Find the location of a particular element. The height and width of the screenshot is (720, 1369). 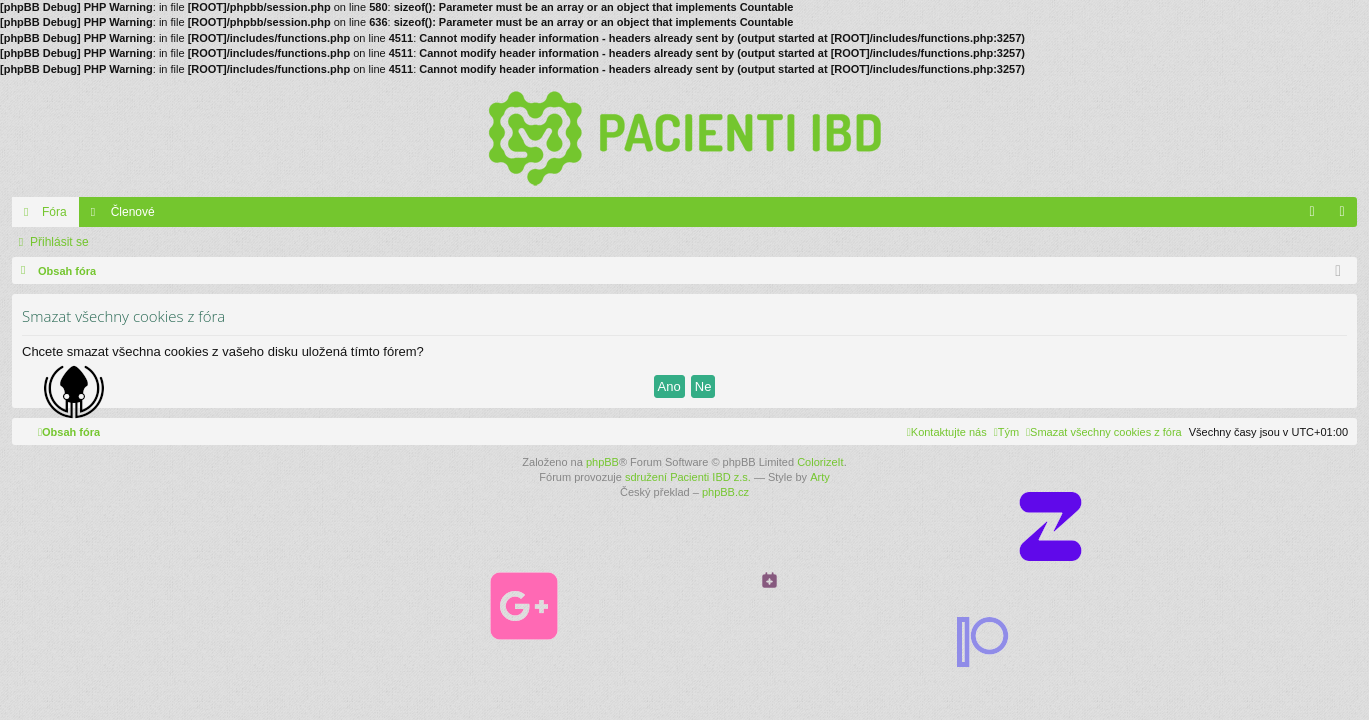

google+ social media link is located at coordinates (524, 606).